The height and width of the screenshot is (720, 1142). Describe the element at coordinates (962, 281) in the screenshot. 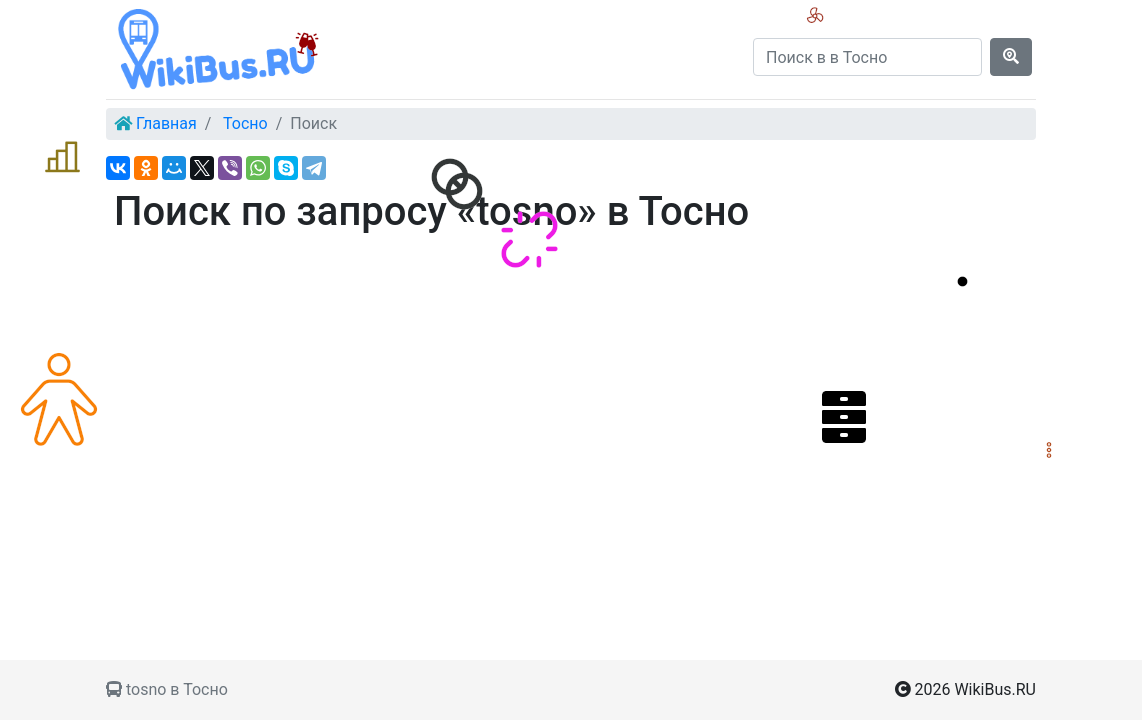

I see `indicates an unread notification or new item` at that location.